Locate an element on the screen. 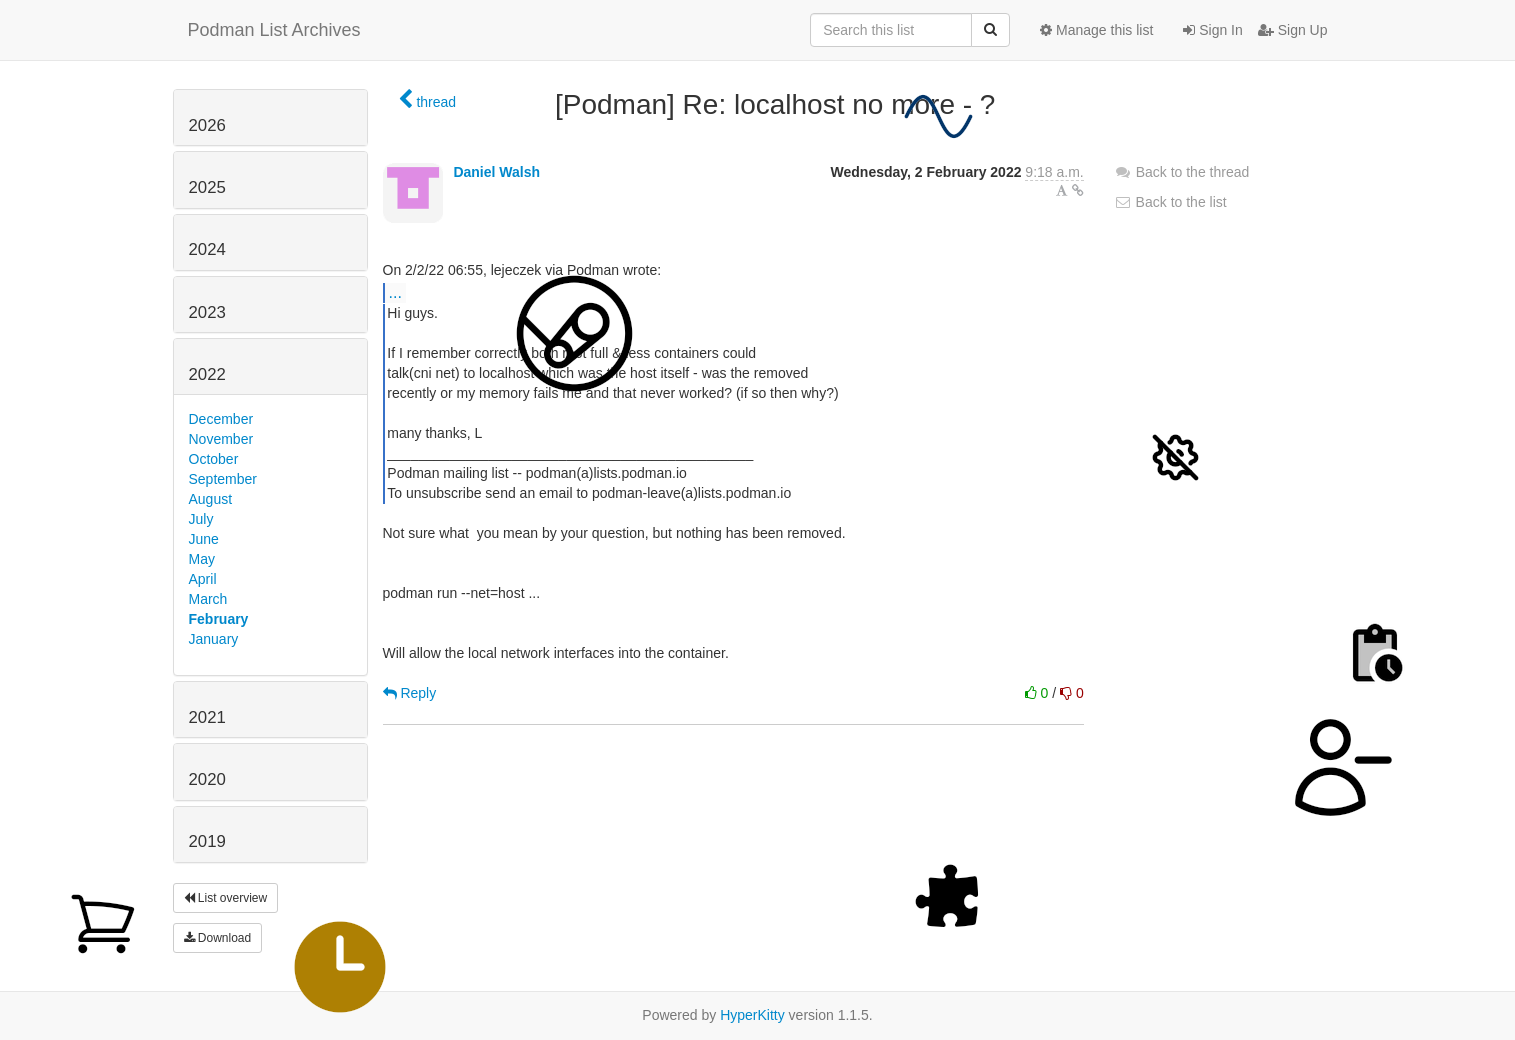 The image size is (1515, 1040). view your shopping cart is located at coordinates (103, 924).